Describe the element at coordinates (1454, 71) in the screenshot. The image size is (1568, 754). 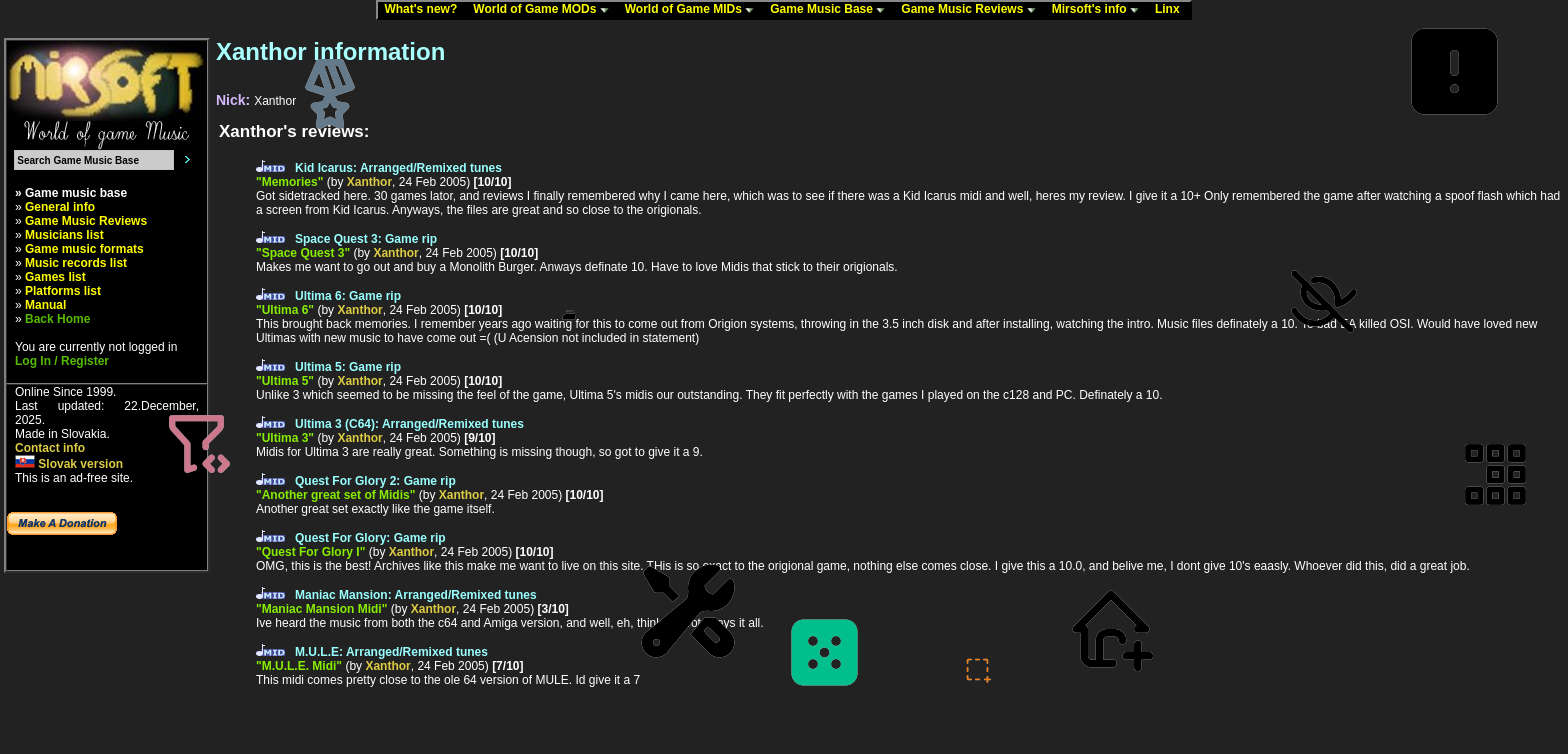
I see `indicates a warning or alert status` at that location.